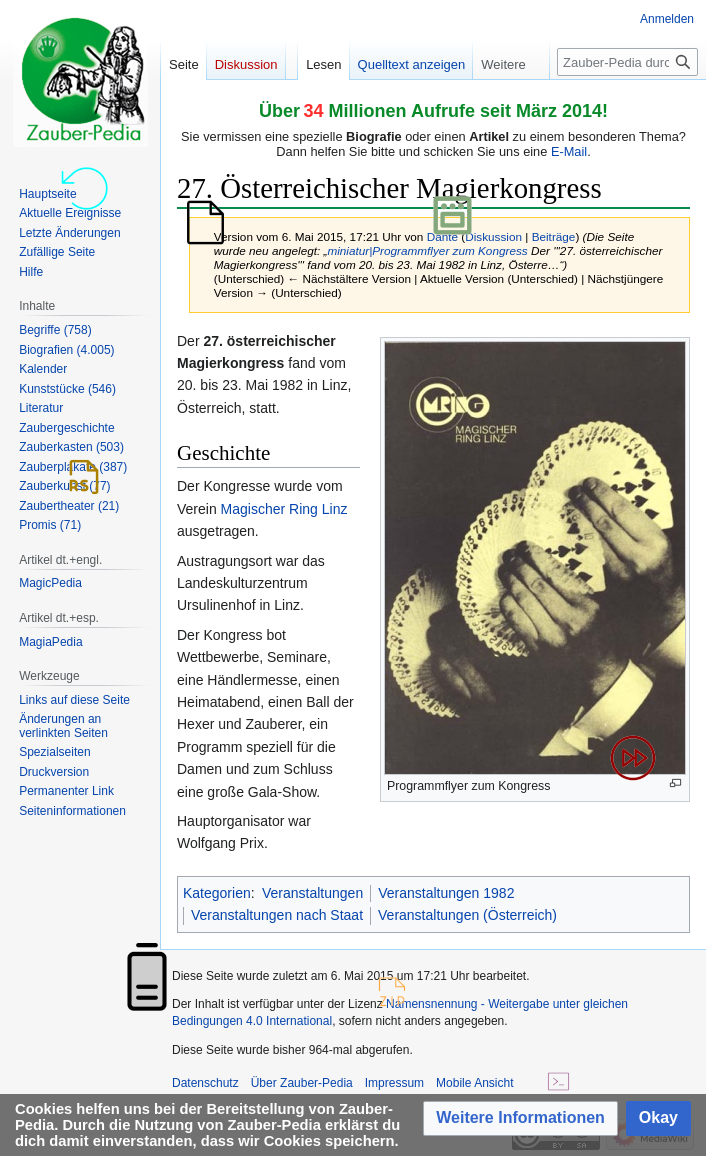  Describe the element at coordinates (86, 188) in the screenshot. I see `undo last action` at that location.